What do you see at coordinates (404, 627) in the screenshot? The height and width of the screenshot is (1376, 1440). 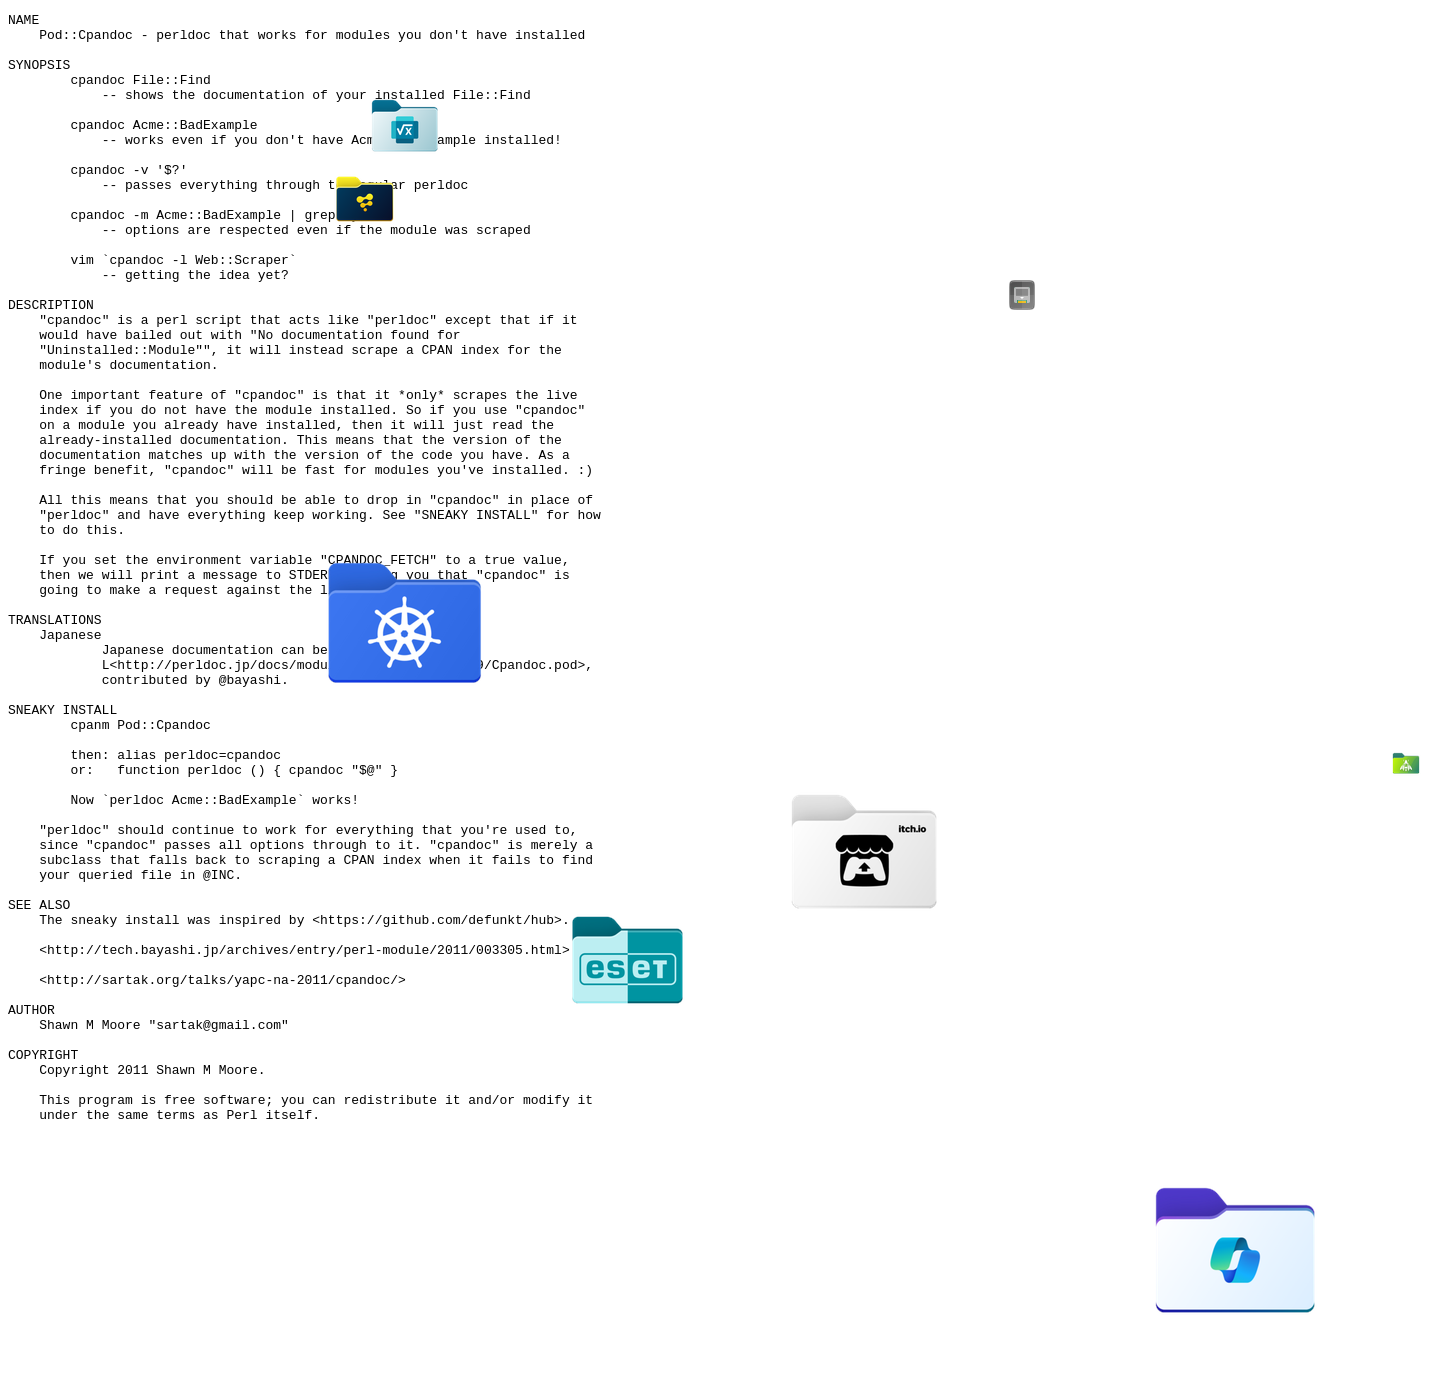 I see `open kubernetes project files` at bounding box center [404, 627].